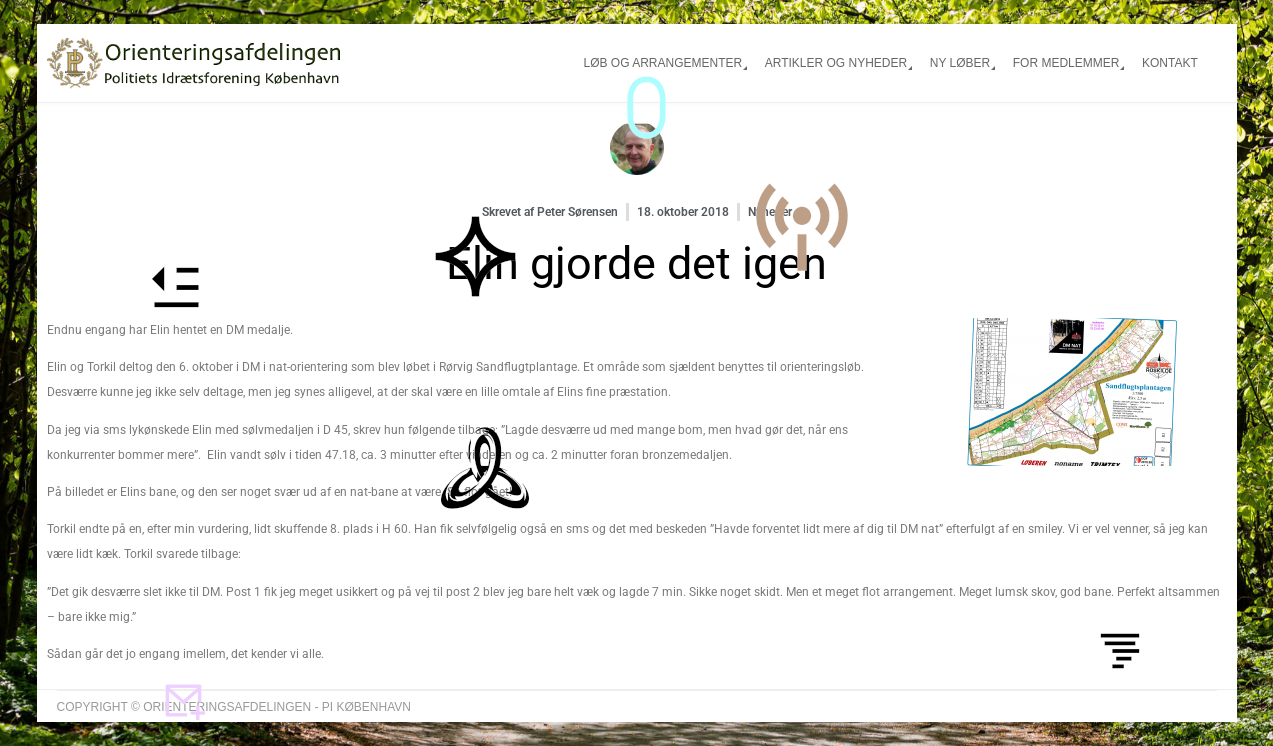 This screenshot has height=746, width=1273. Describe the element at coordinates (646, 107) in the screenshot. I see `indicates zero items or empty count` at that location.